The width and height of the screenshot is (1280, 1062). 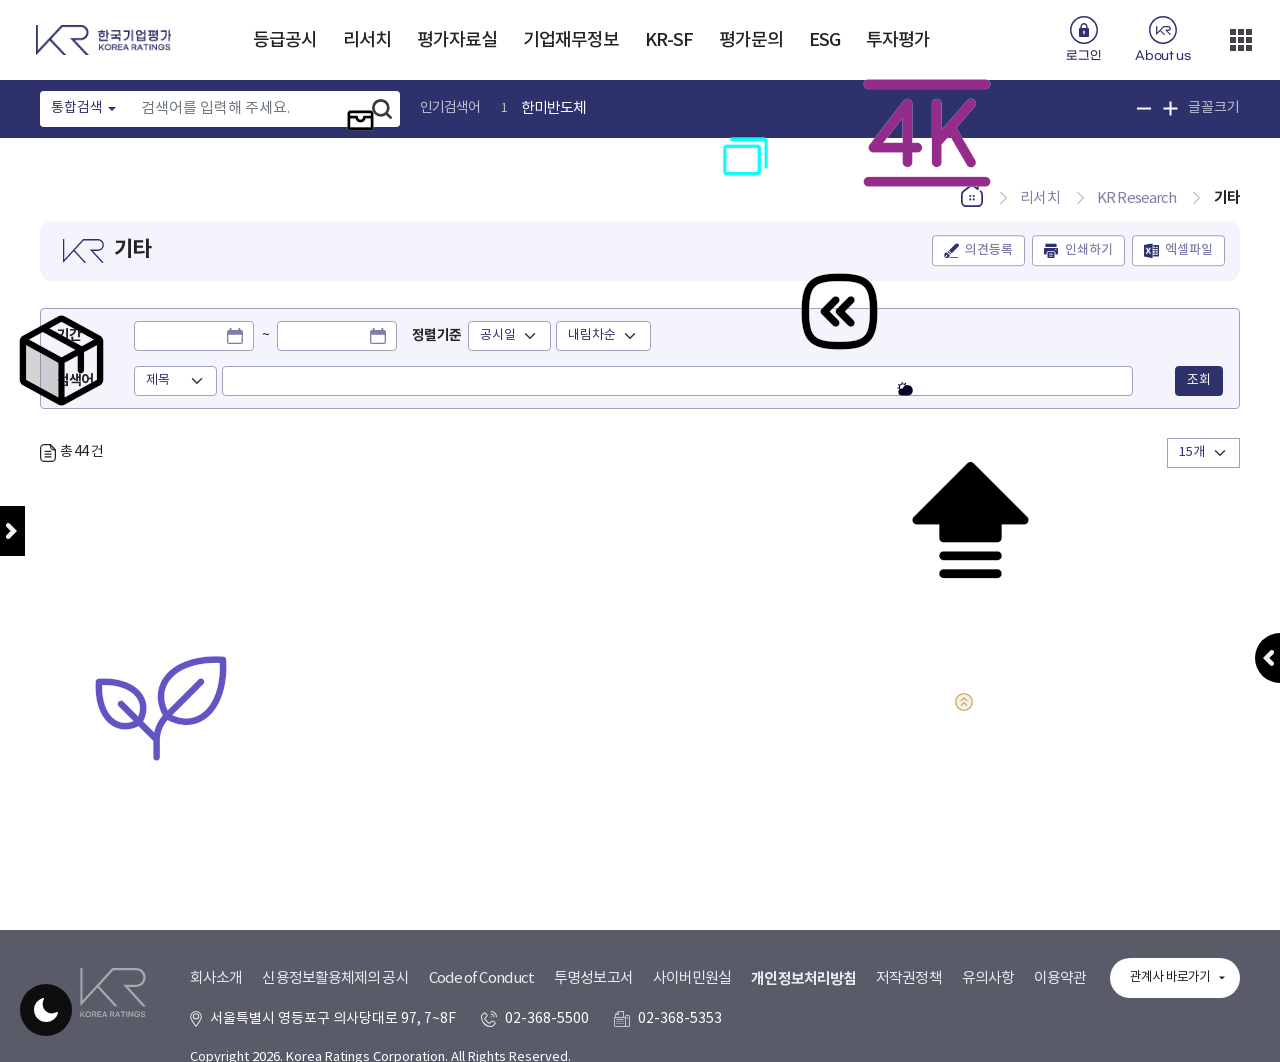 I want to click on go back to previous section, so click(x=839, y=311).